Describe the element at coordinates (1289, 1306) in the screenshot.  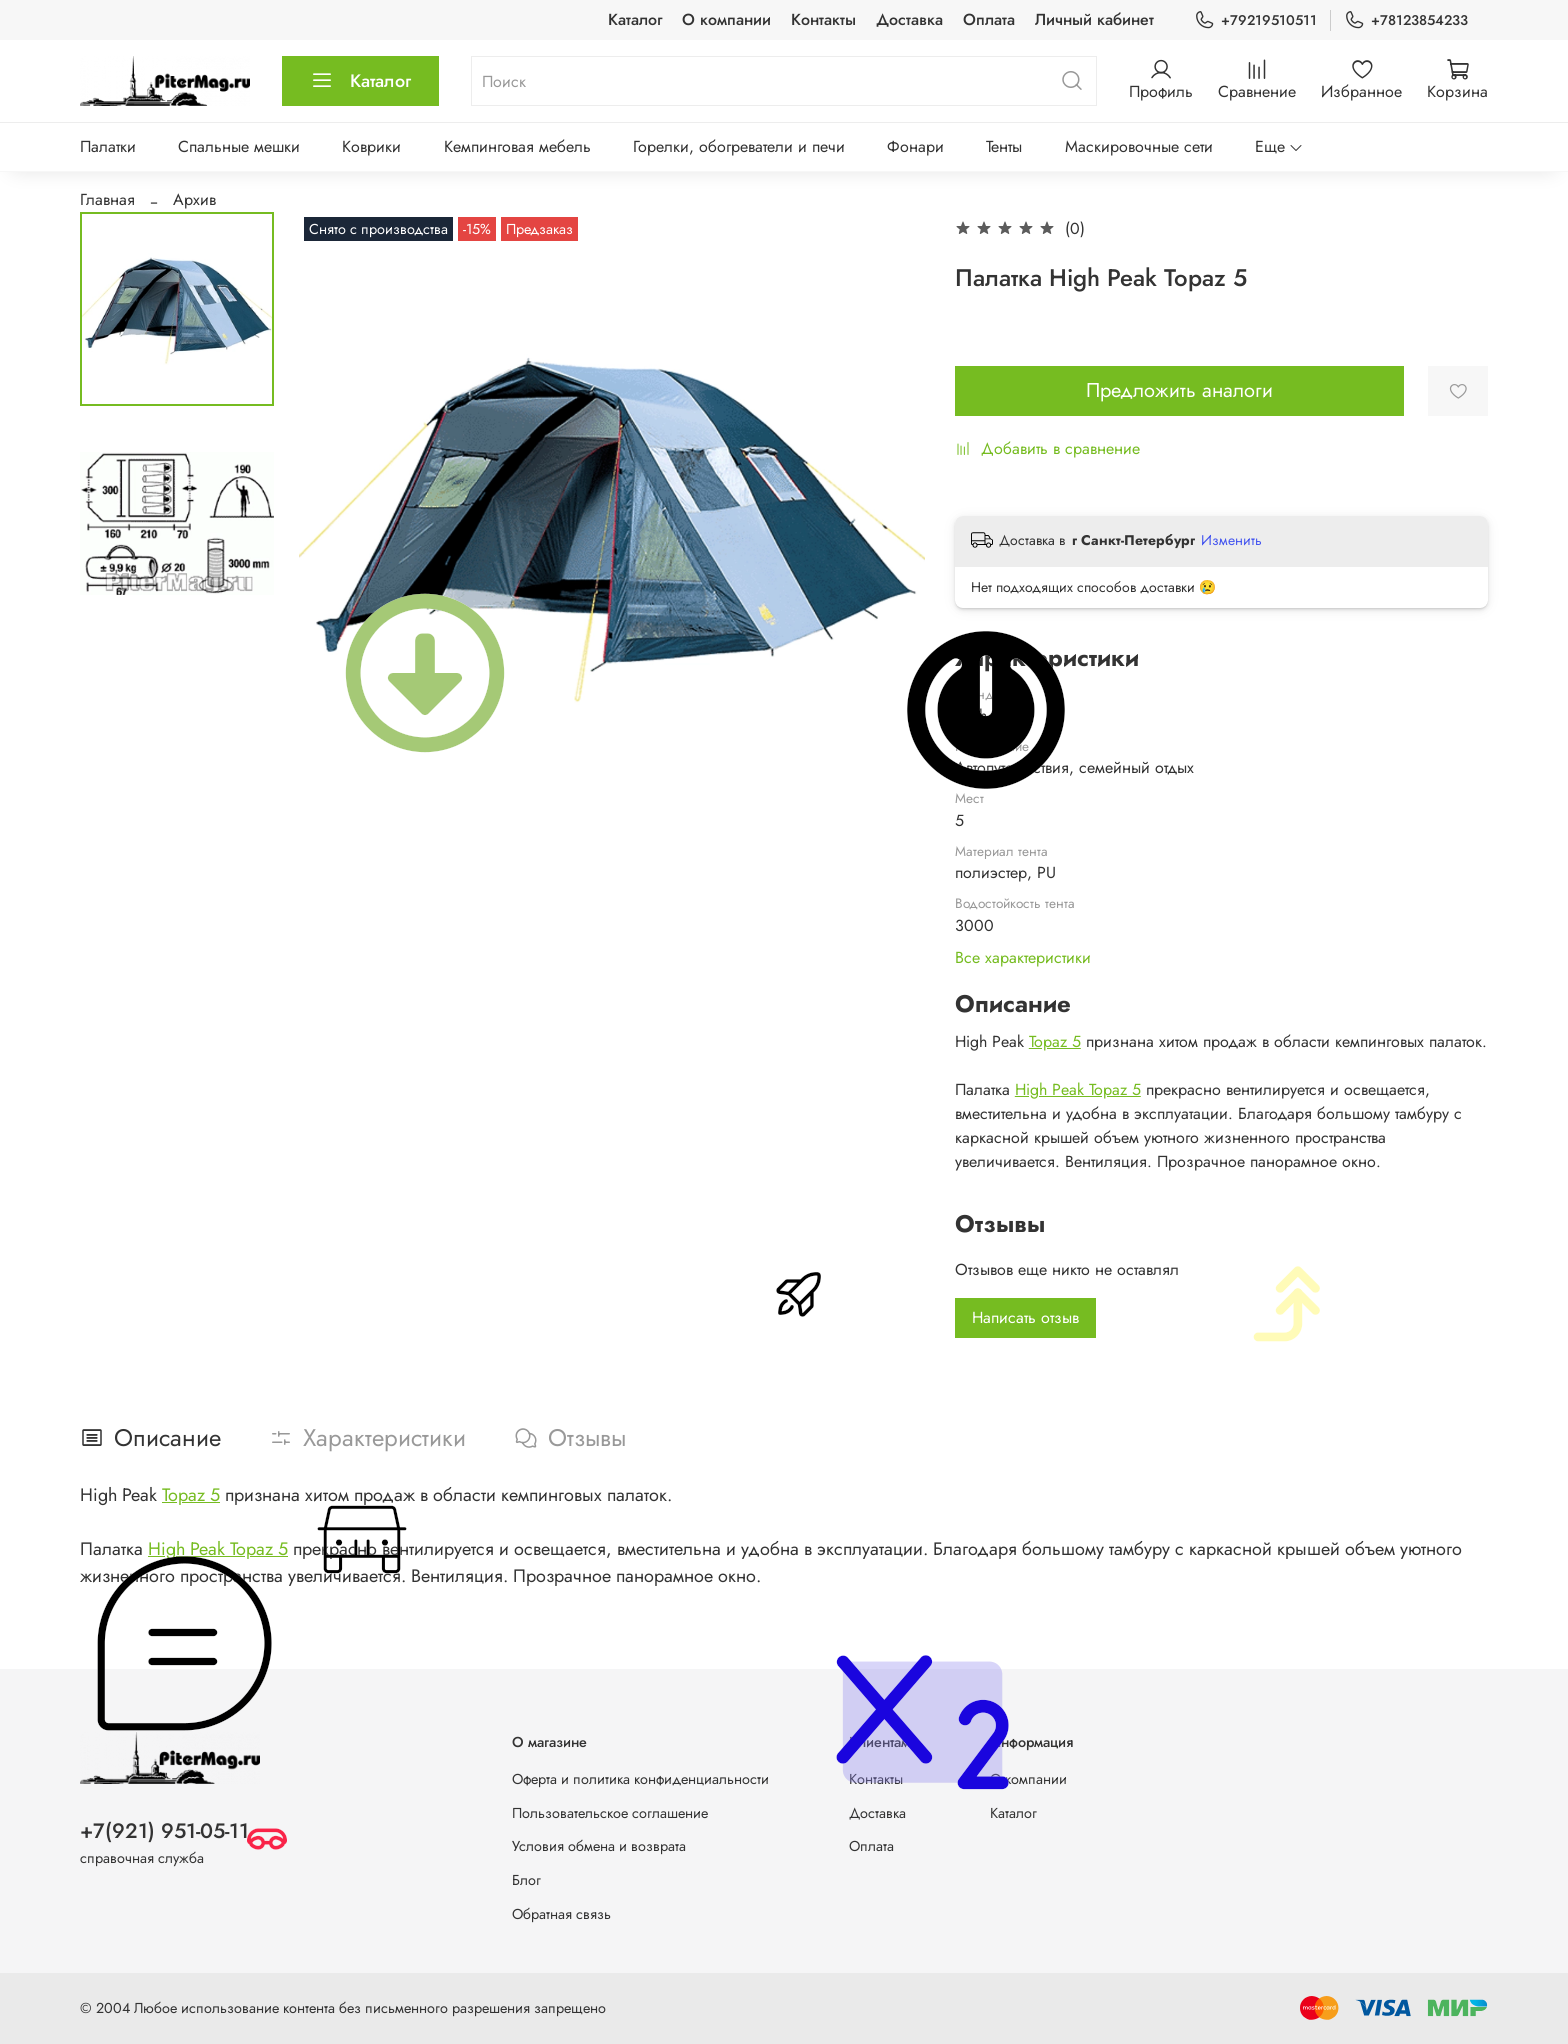
I see `move item to top of list` at that location.